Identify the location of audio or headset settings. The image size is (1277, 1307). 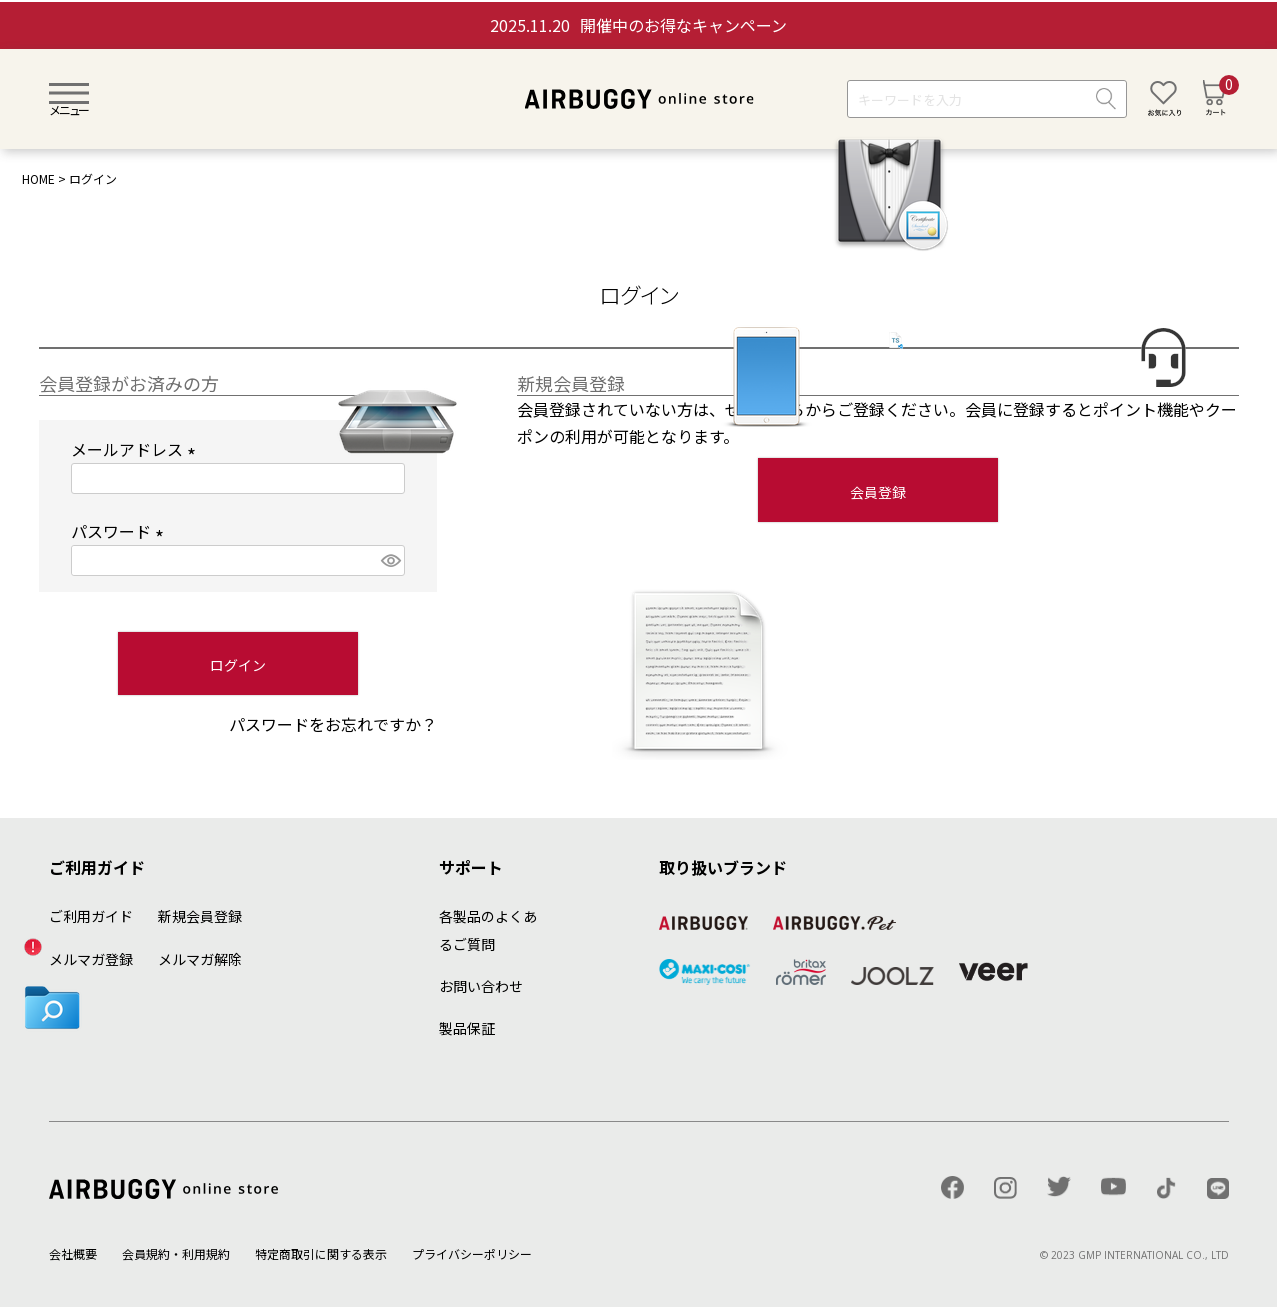
(1163, 357).